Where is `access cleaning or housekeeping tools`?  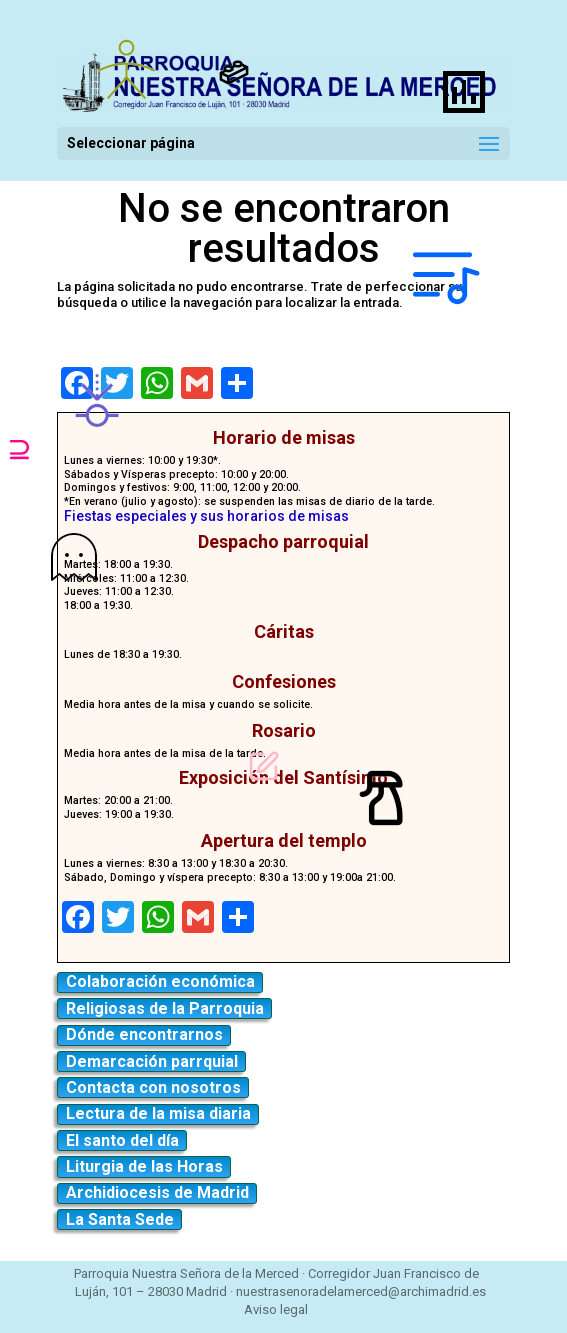 access cleaning or housekeeping tools is located at coordinates (383, 798).